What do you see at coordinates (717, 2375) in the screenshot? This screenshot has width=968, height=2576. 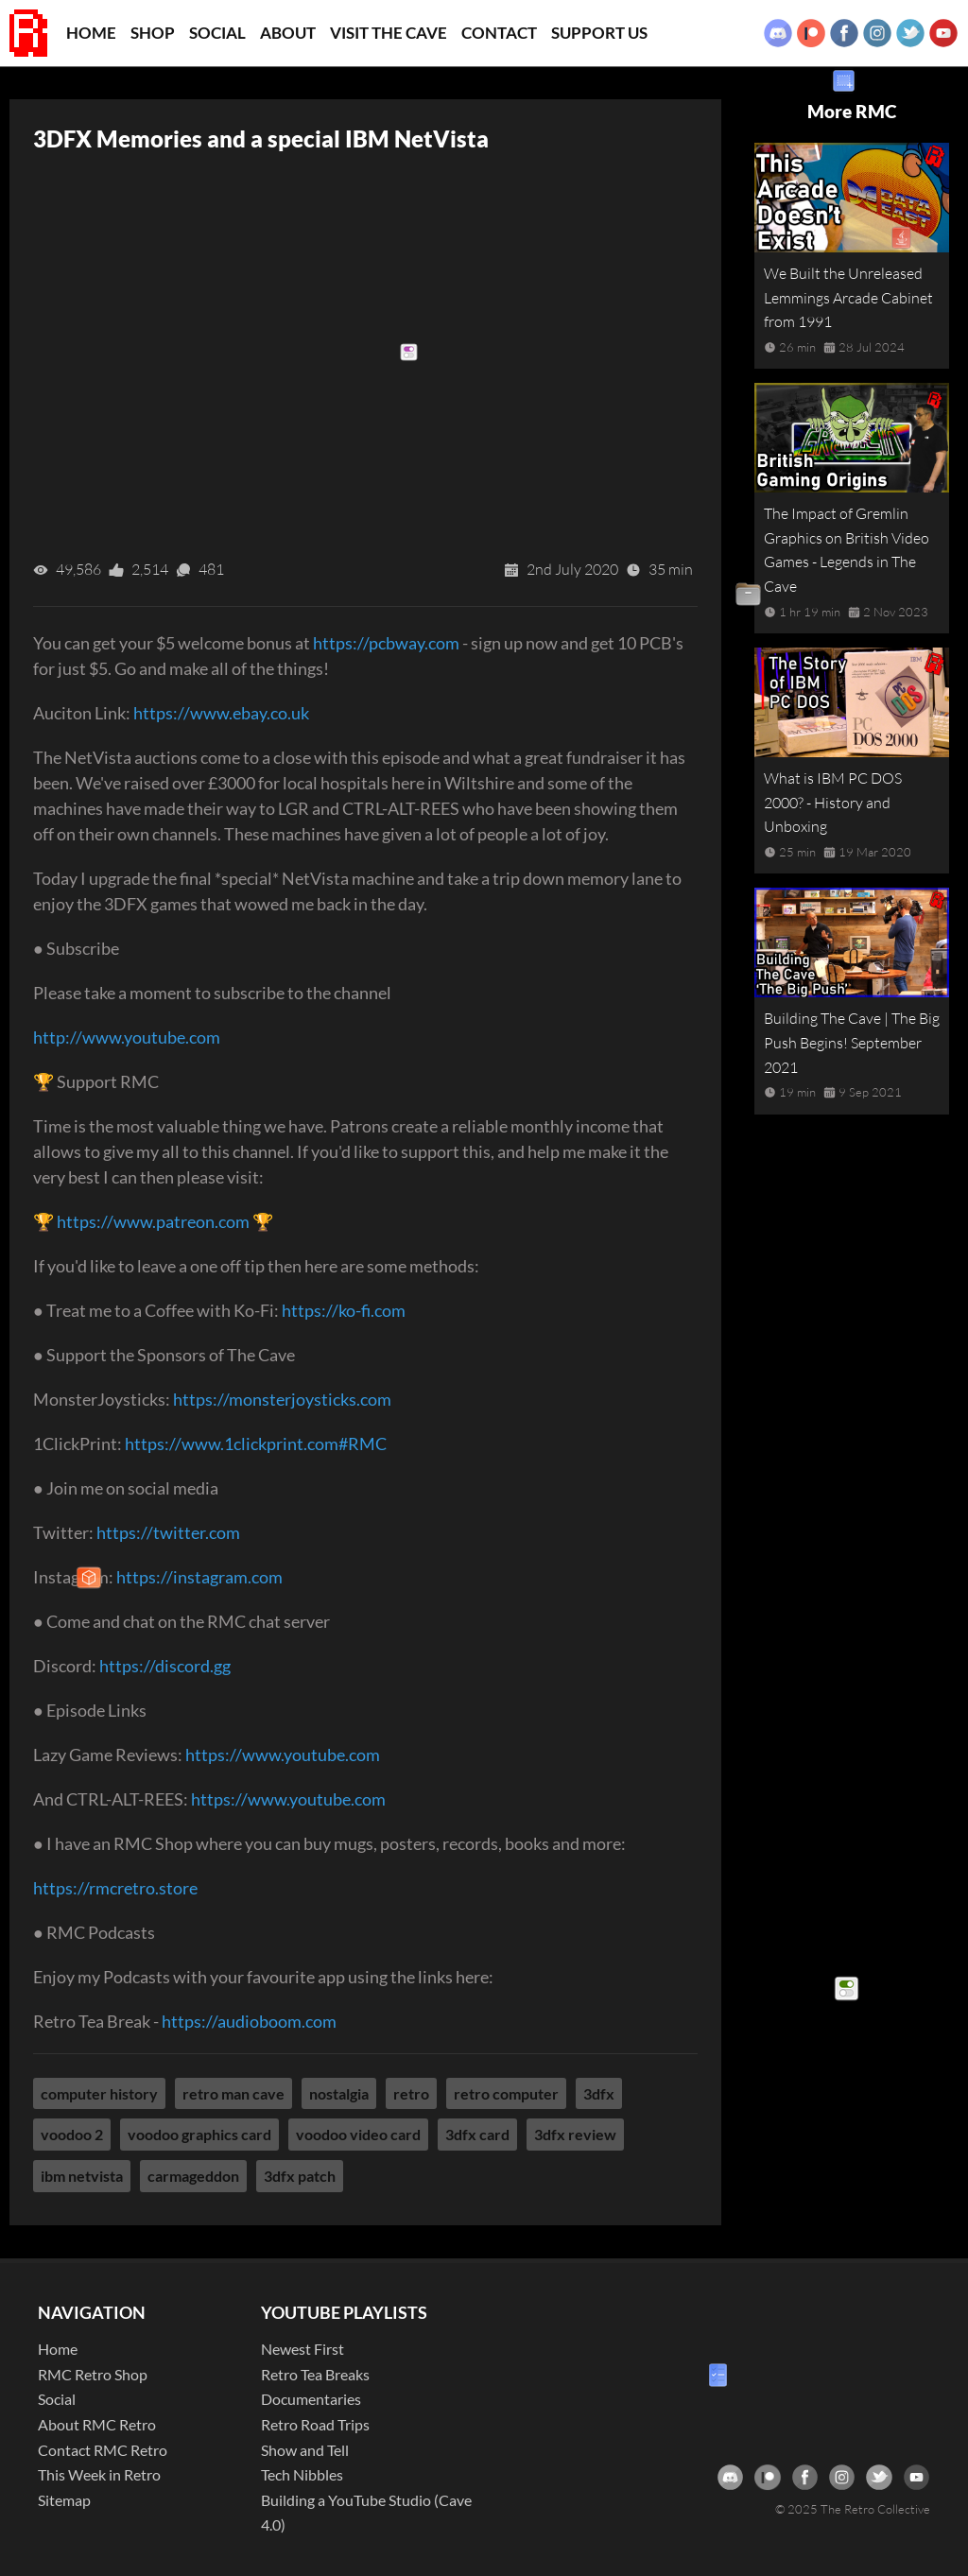 I see `open the to-do list app` at bounding box center [717, 2375].